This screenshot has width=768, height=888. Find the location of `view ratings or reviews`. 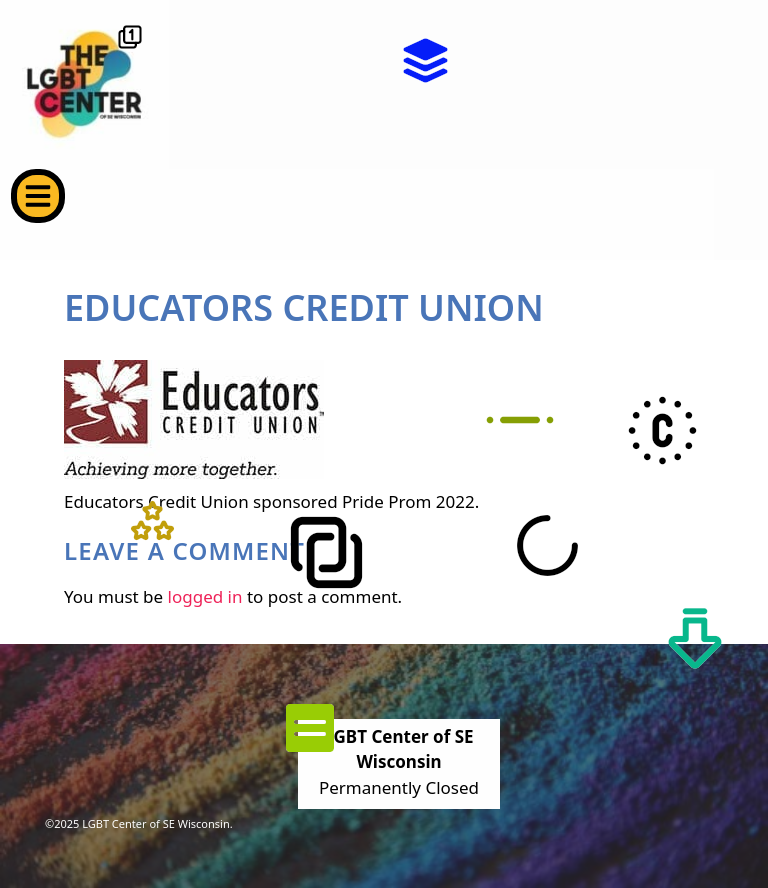

view ratings or reviews is located at coordinates (152, 520).